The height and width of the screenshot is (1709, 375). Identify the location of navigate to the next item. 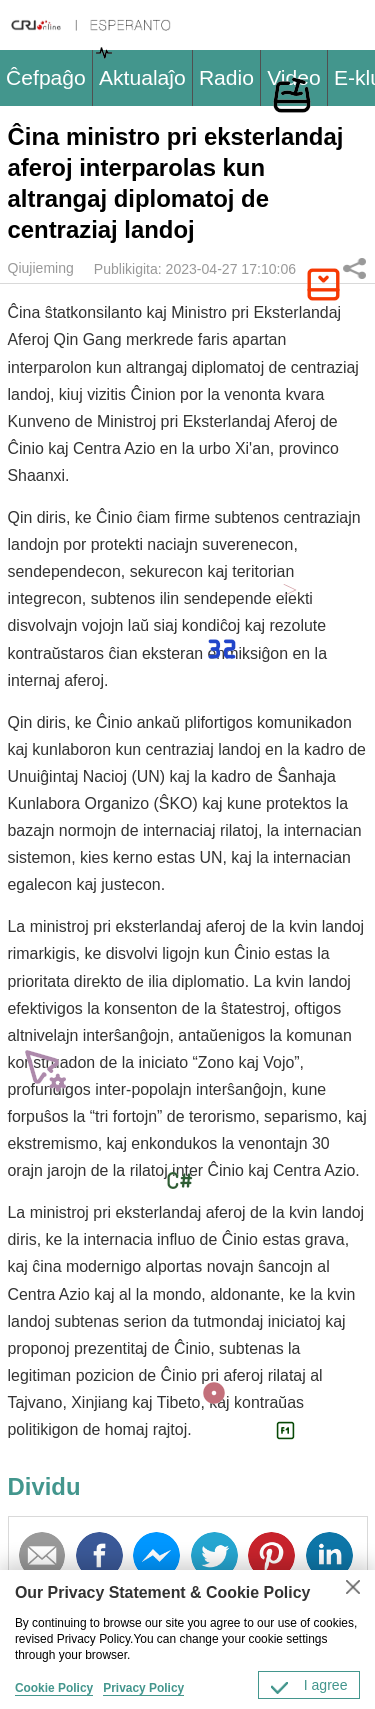
(289, 590).